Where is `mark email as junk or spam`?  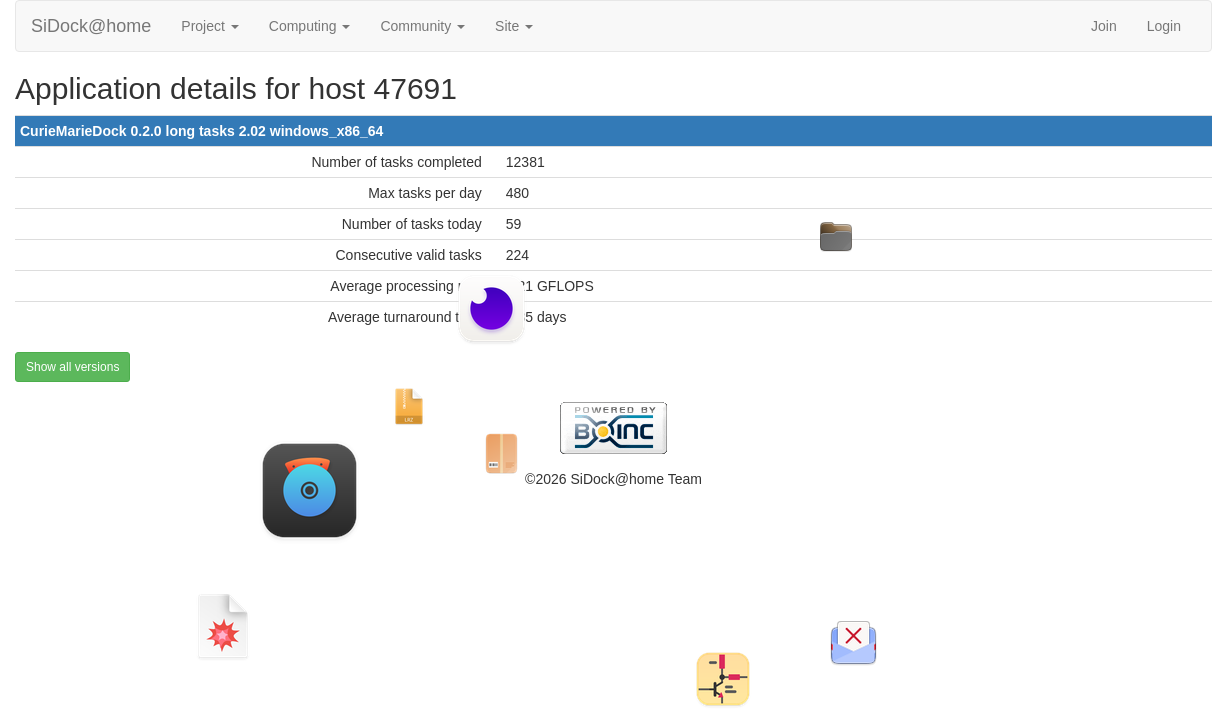
mark email as junk or spam is located at coordinates (853, 643).